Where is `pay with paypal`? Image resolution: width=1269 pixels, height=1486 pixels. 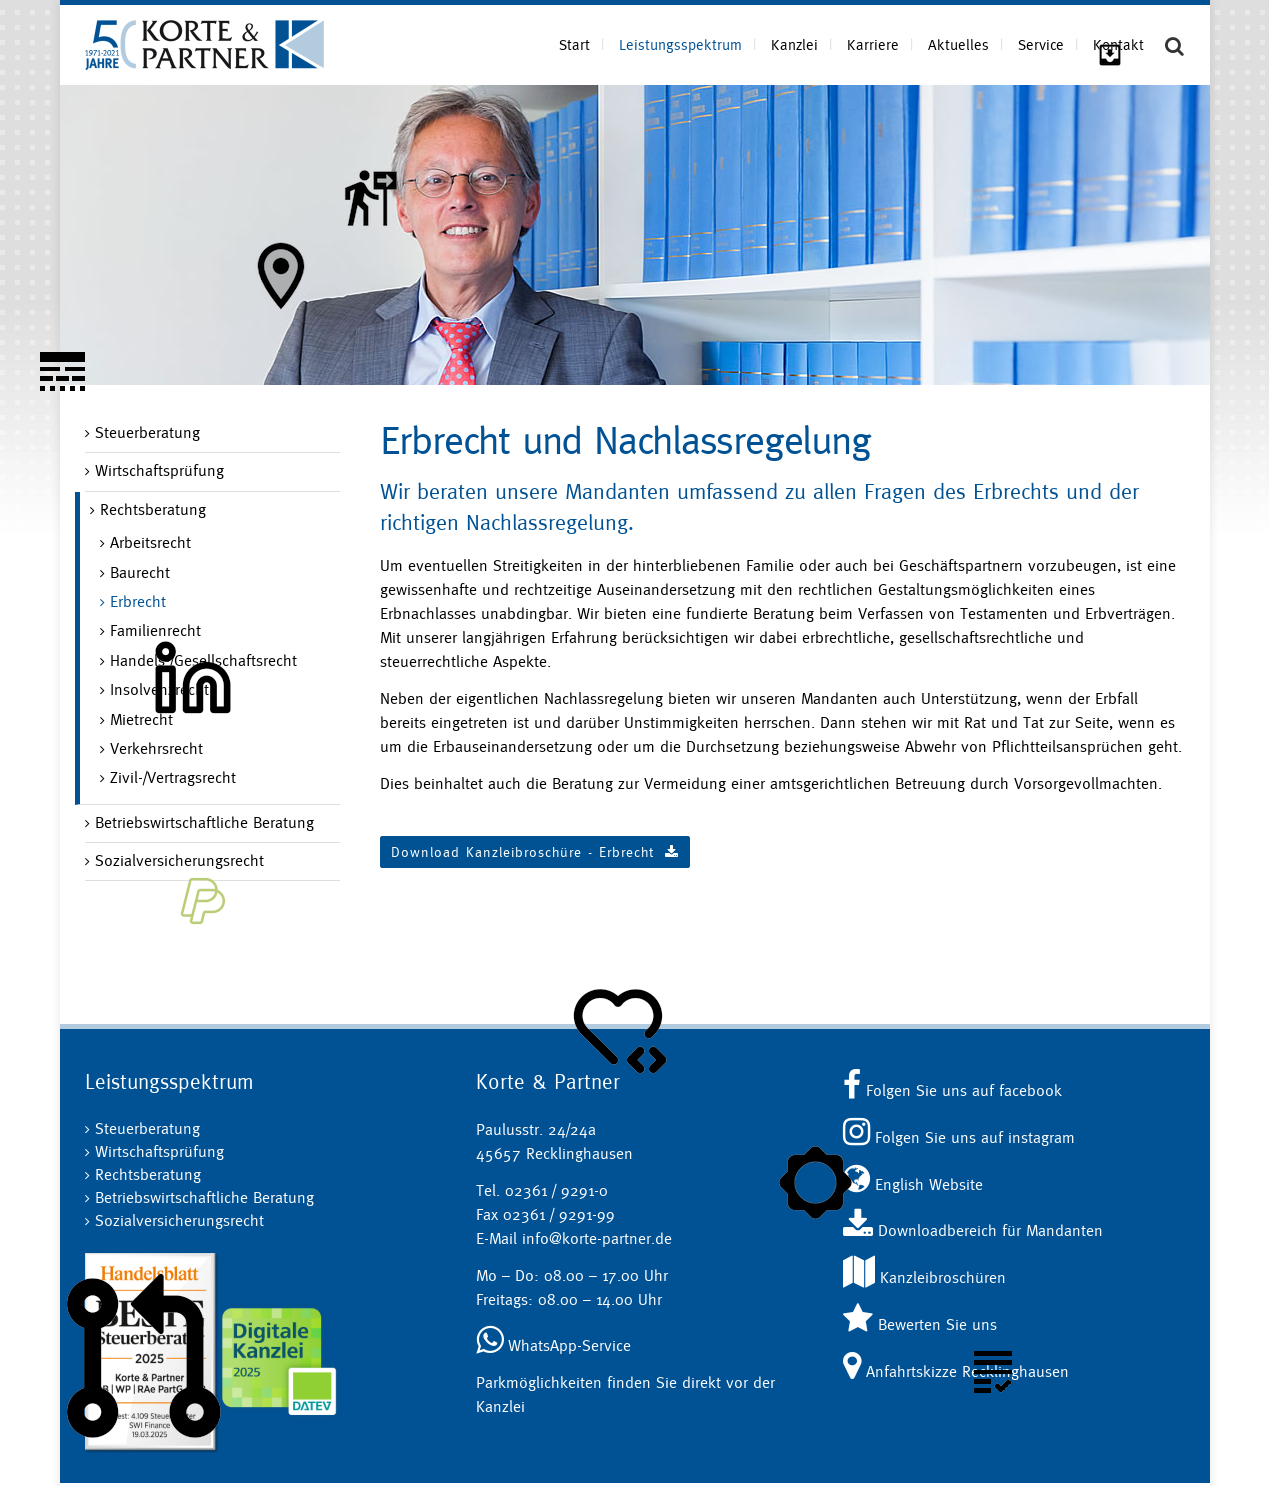 pay with paypal is located at coordinates (202, 901).